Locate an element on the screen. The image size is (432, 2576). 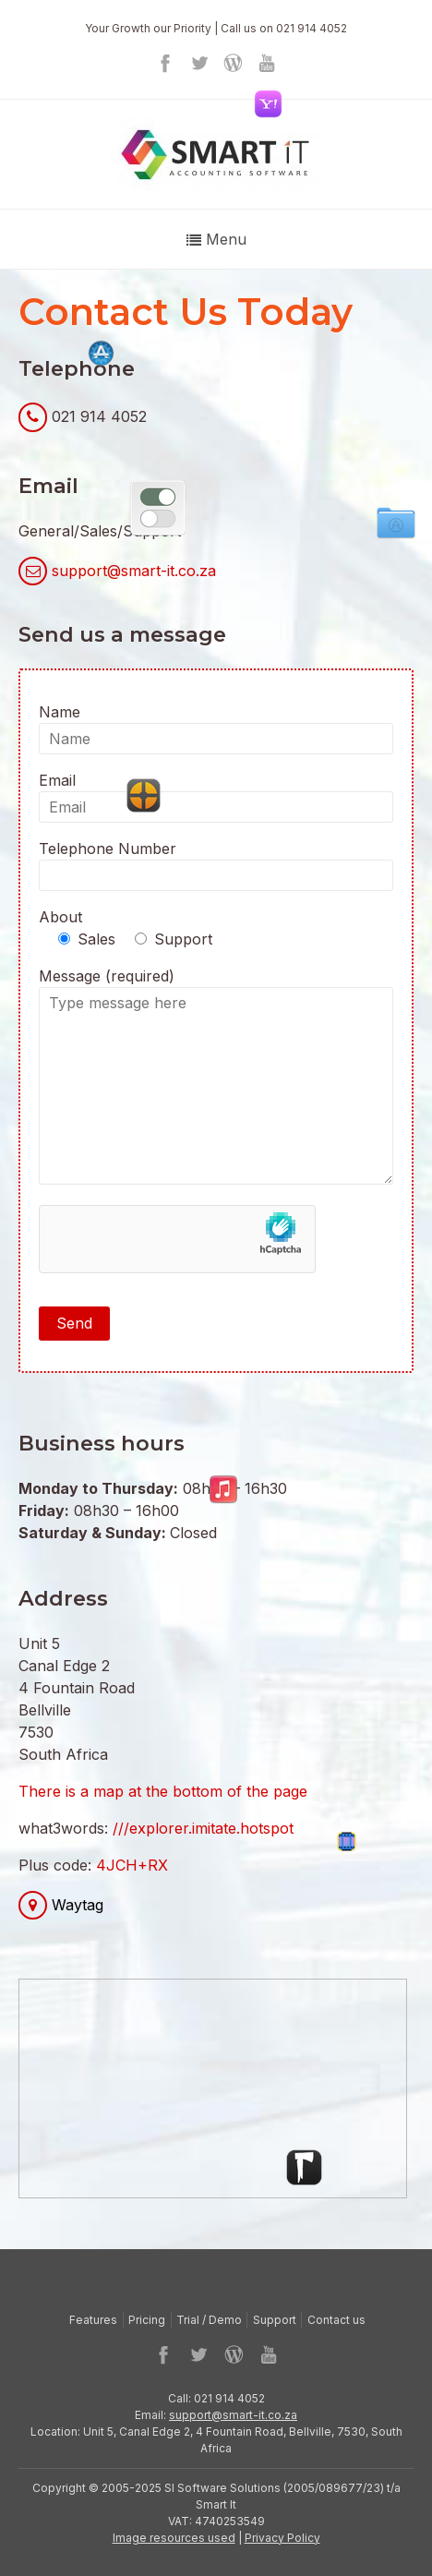
open system settings or preferences is located at coordinates (158, 508).